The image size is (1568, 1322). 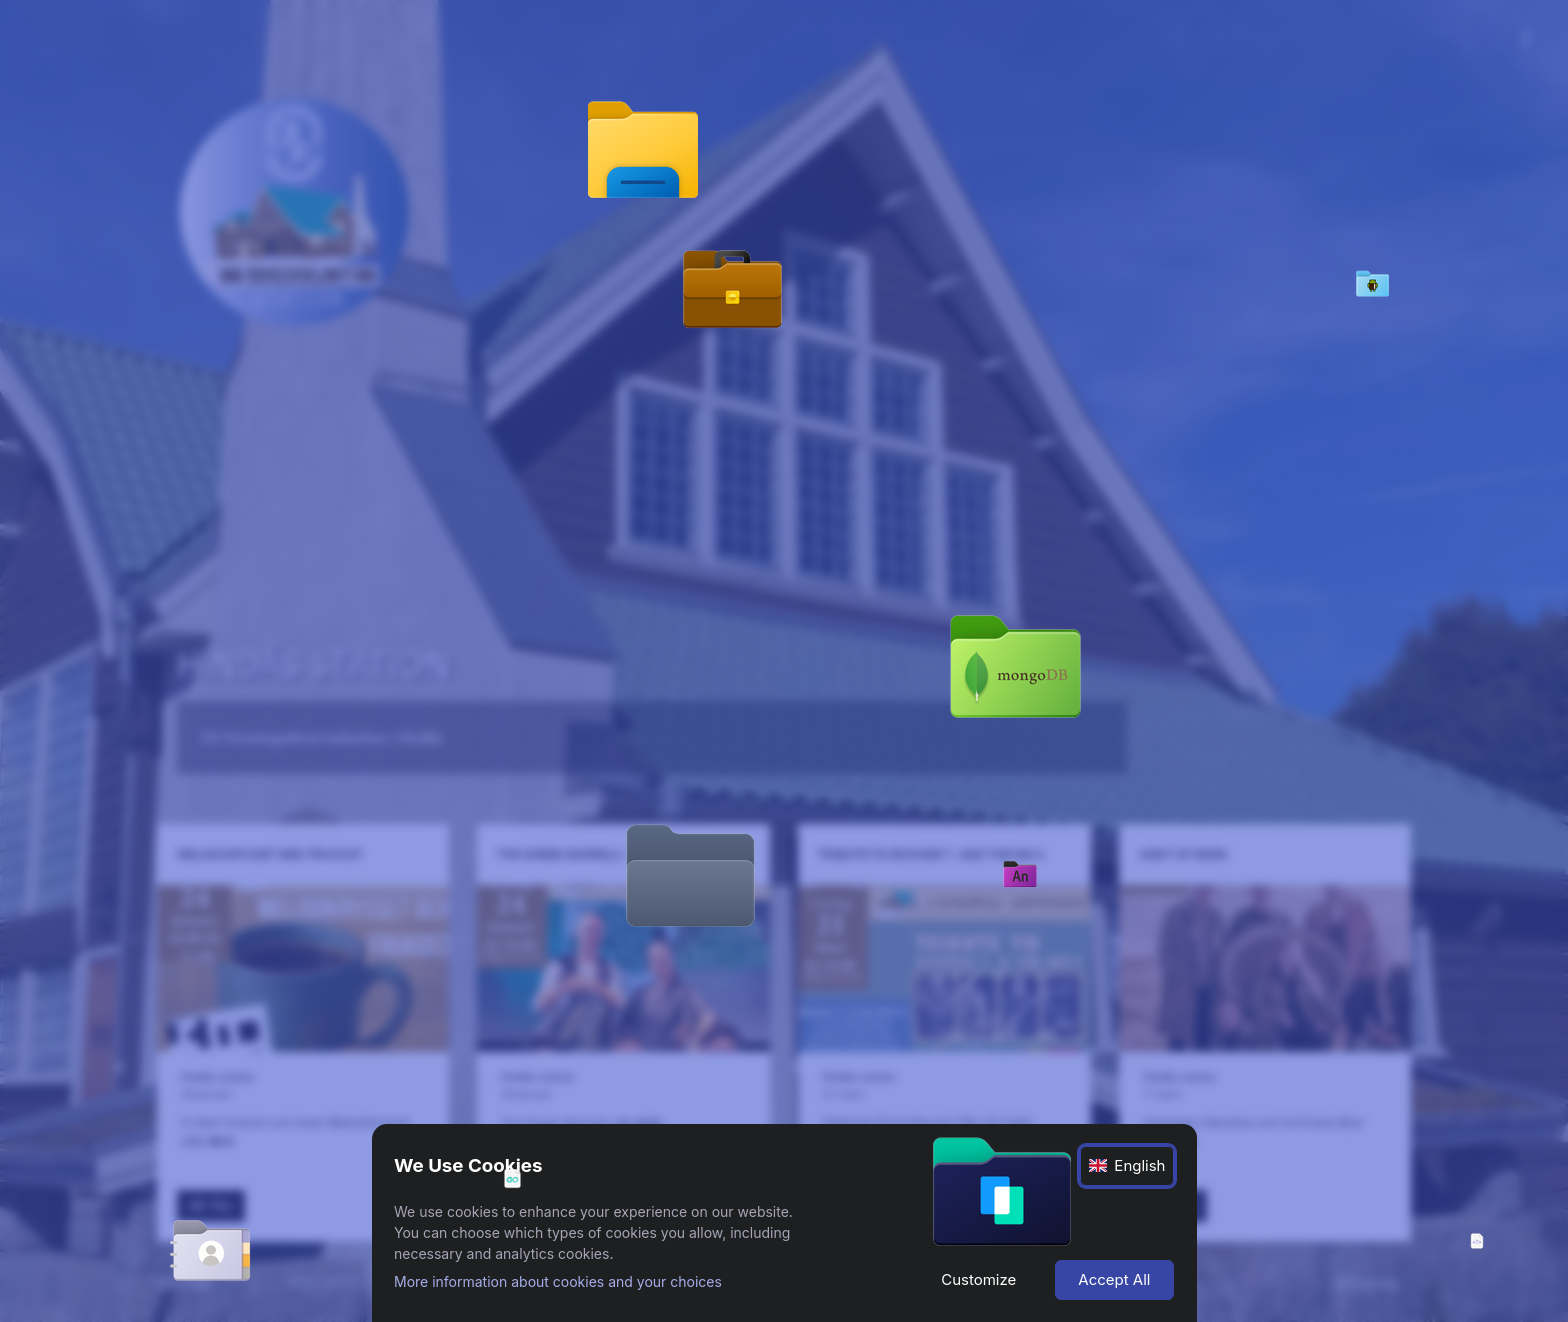 I want to click on open wondershare mobiletrans files folder, so click(x=1001, y=1195).